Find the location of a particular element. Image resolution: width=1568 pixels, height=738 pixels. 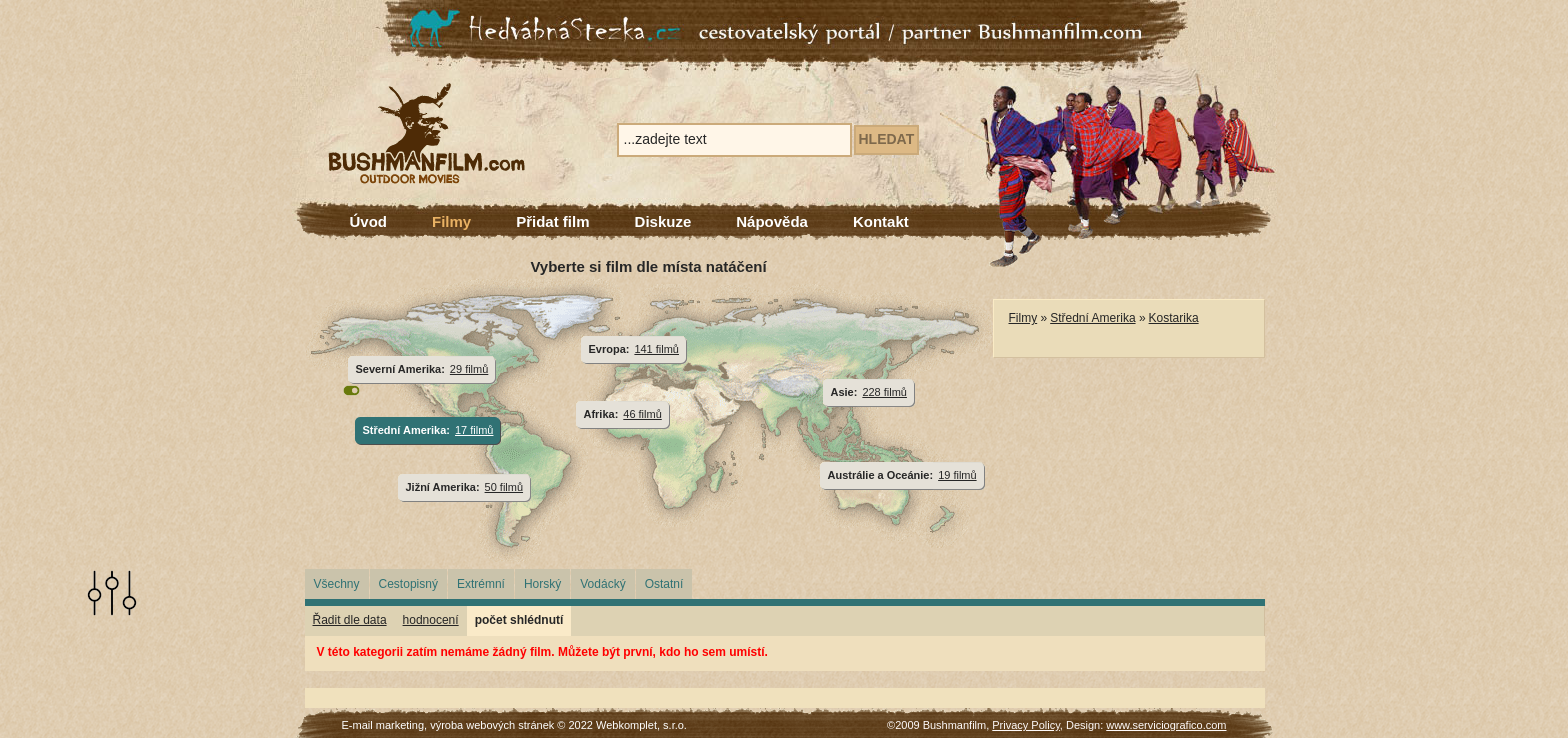

toggle switch in the on position is located at coordinates (351, 390).